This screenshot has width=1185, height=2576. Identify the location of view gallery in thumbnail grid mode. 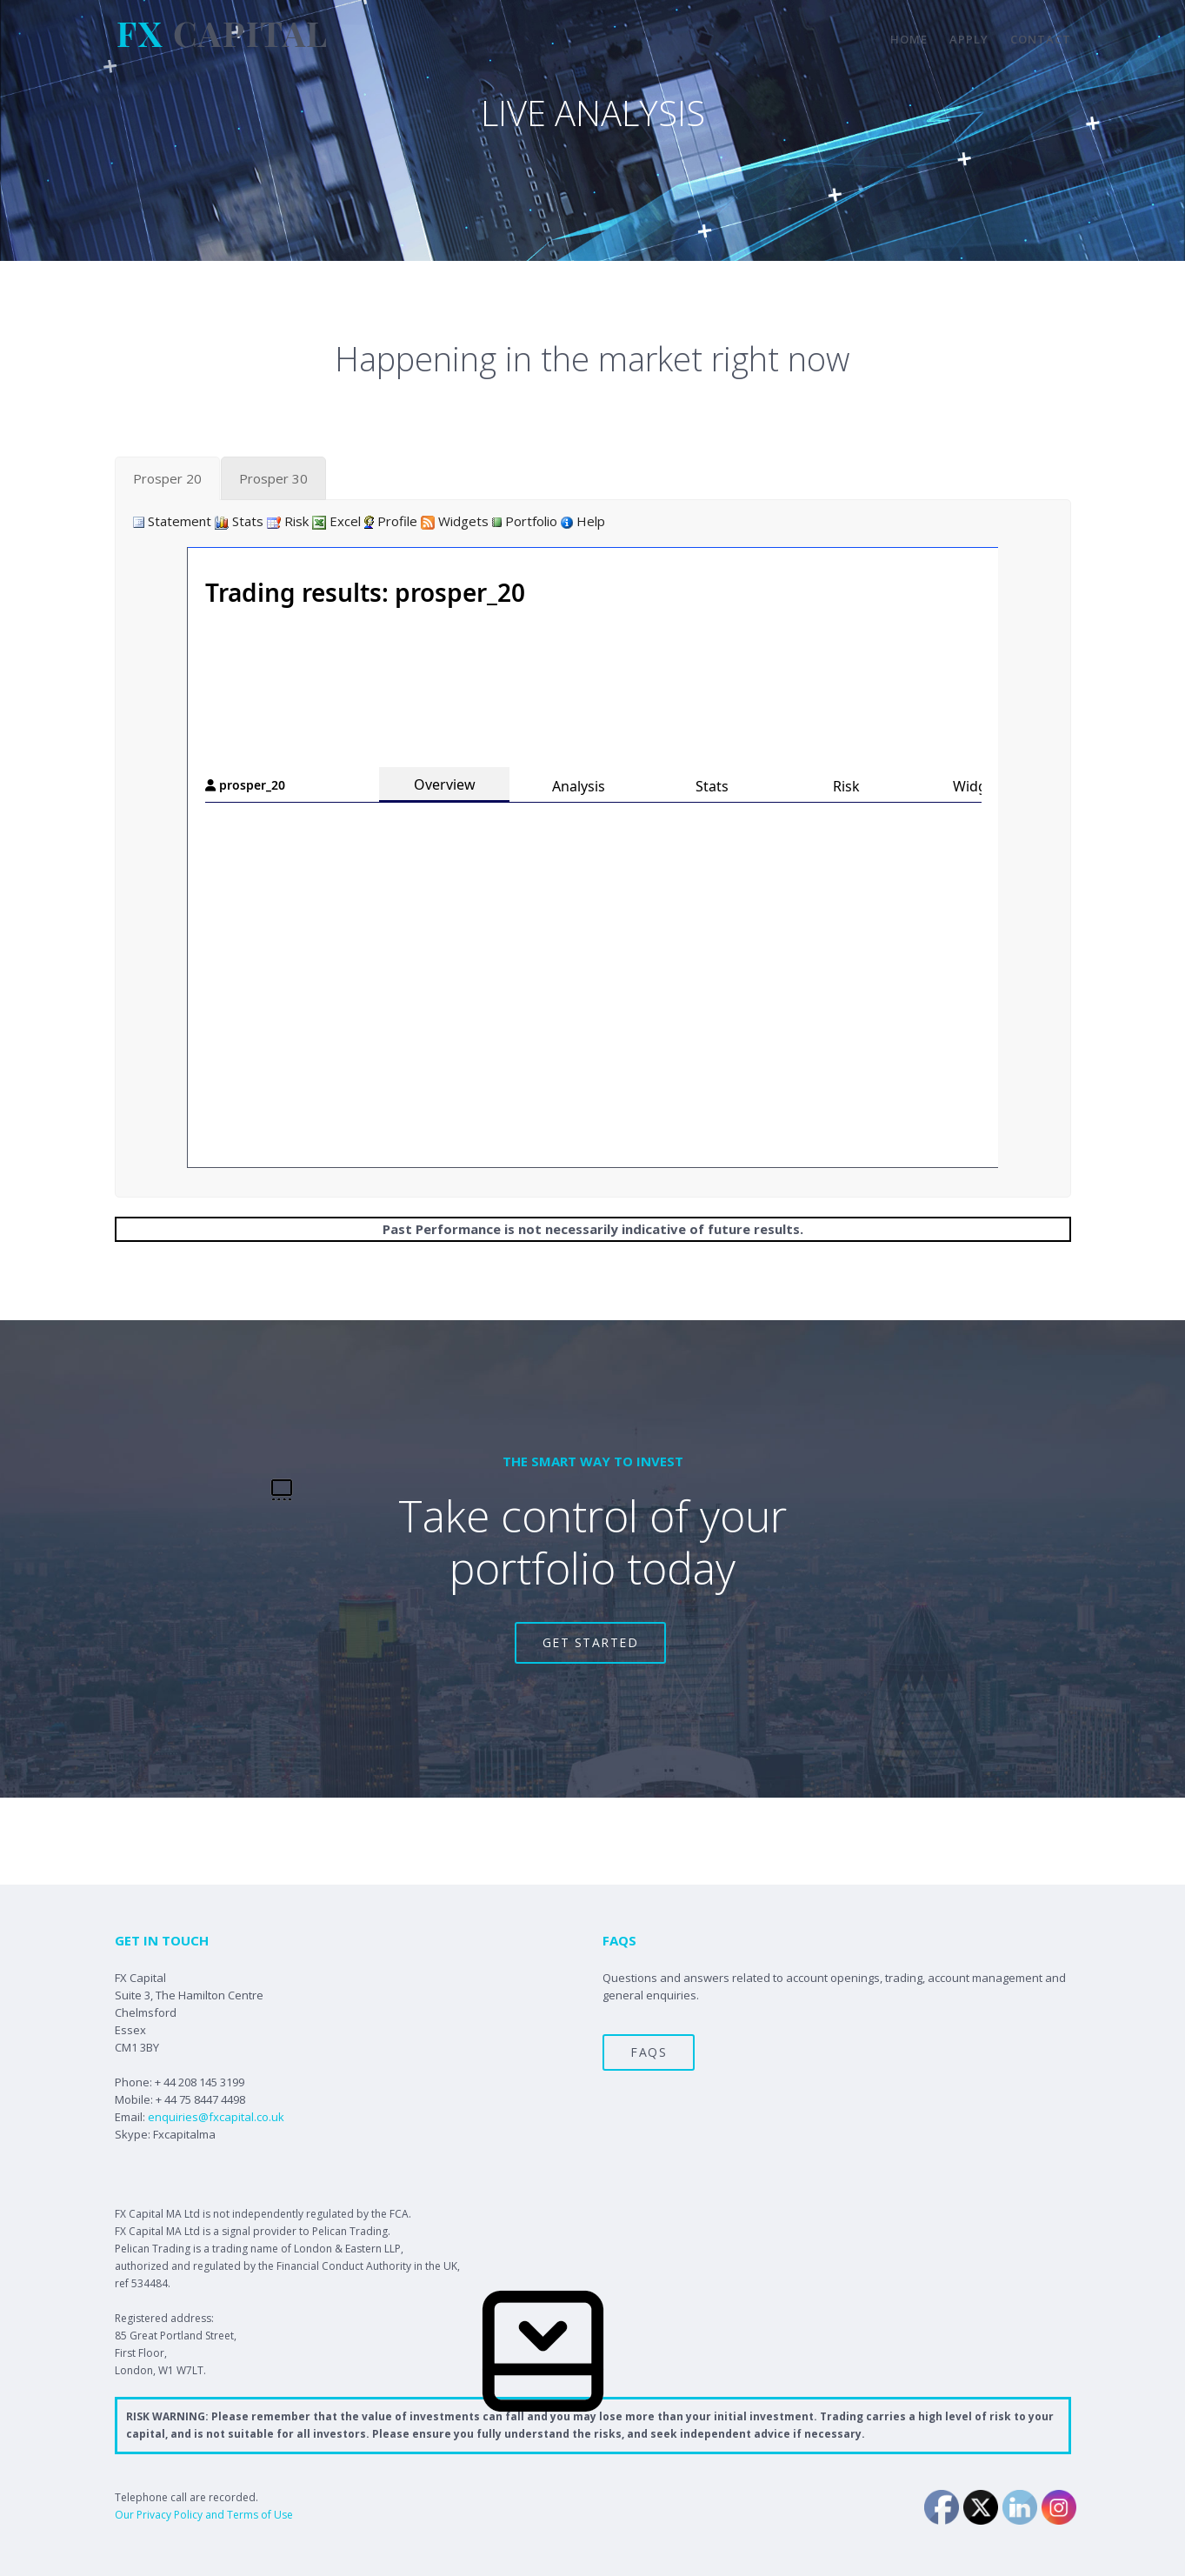
(282, 1490).